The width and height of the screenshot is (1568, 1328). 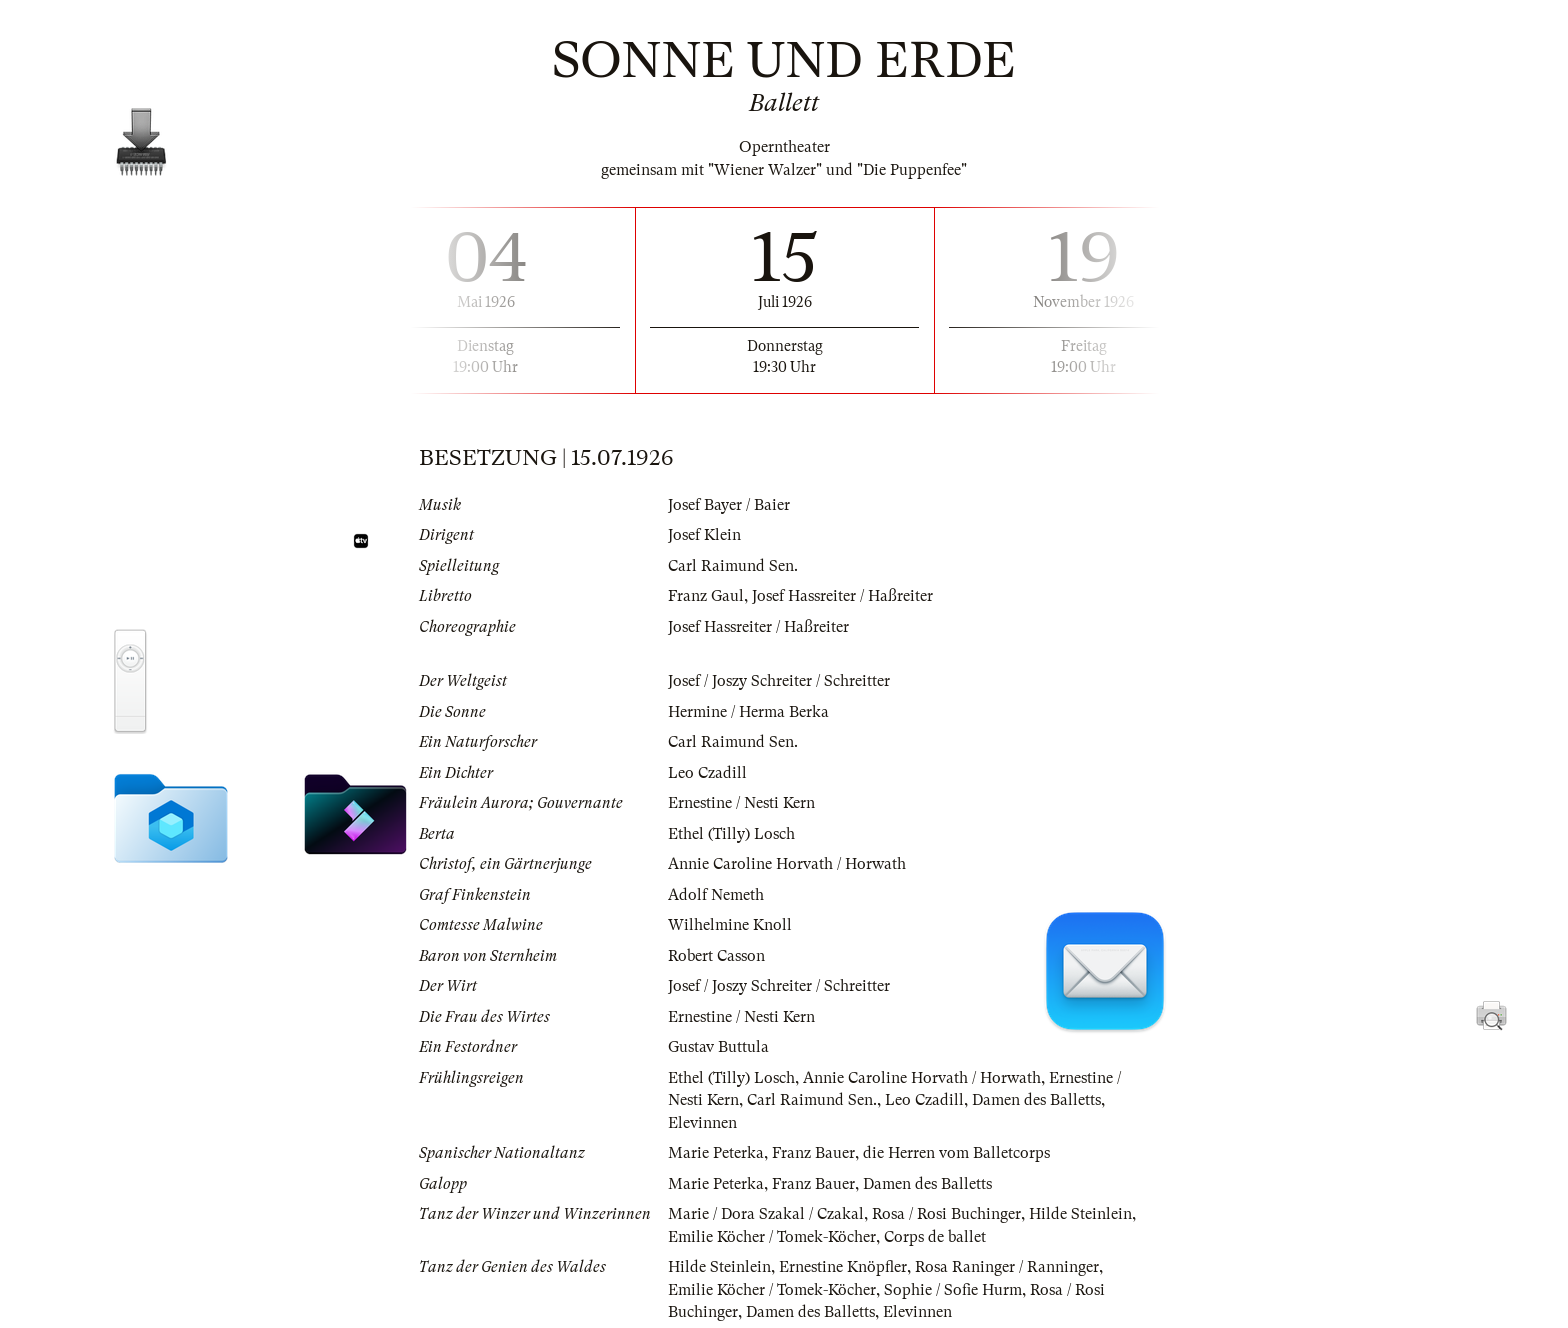 What do you see at coordinates (361, 541) in the screenshot?
I see `access Apple TV app or device` at bounding box center [361, 541].